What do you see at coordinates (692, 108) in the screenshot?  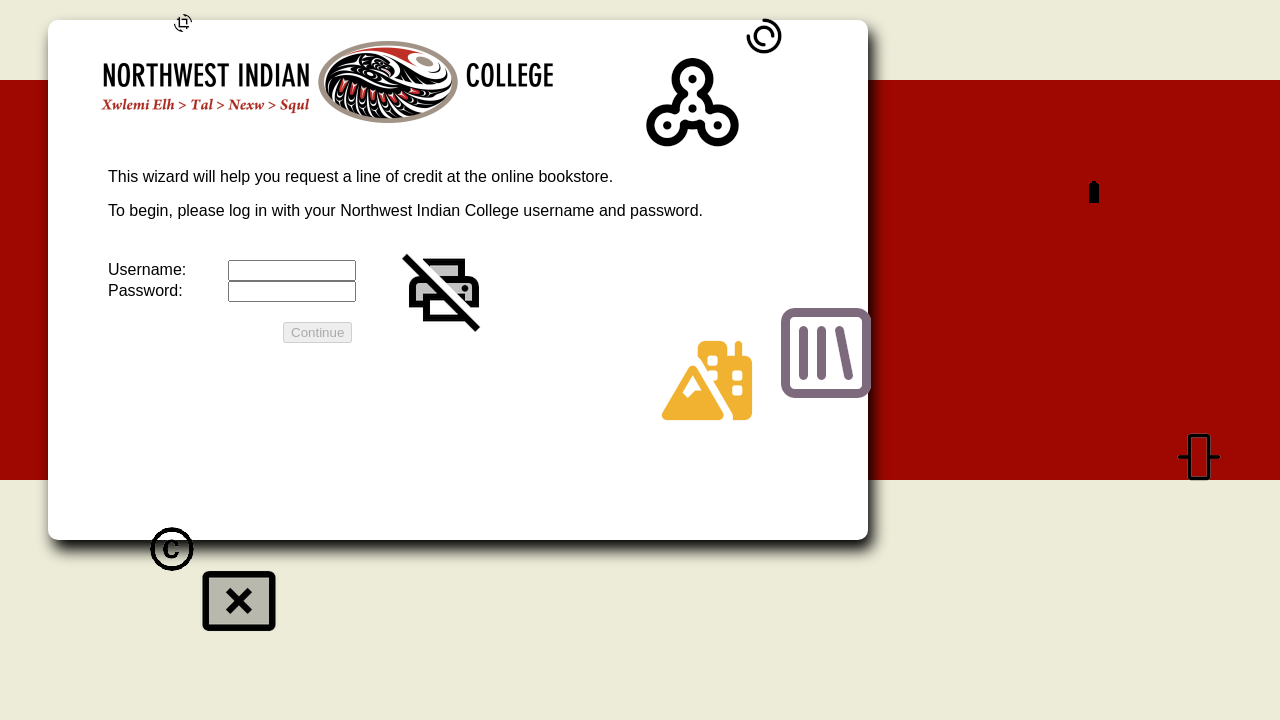 I see `indicates loading or processing in progress` at bounding box center [692, 108].